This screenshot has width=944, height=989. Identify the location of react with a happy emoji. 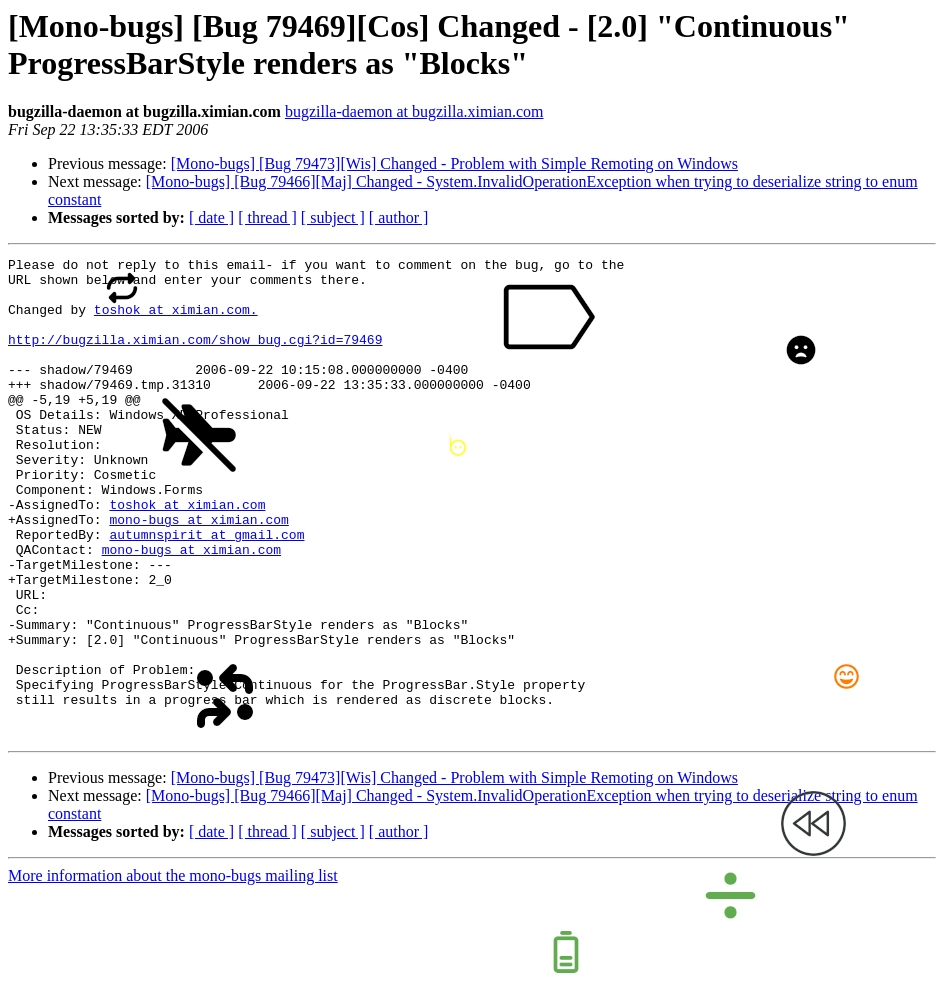
(846, 676).